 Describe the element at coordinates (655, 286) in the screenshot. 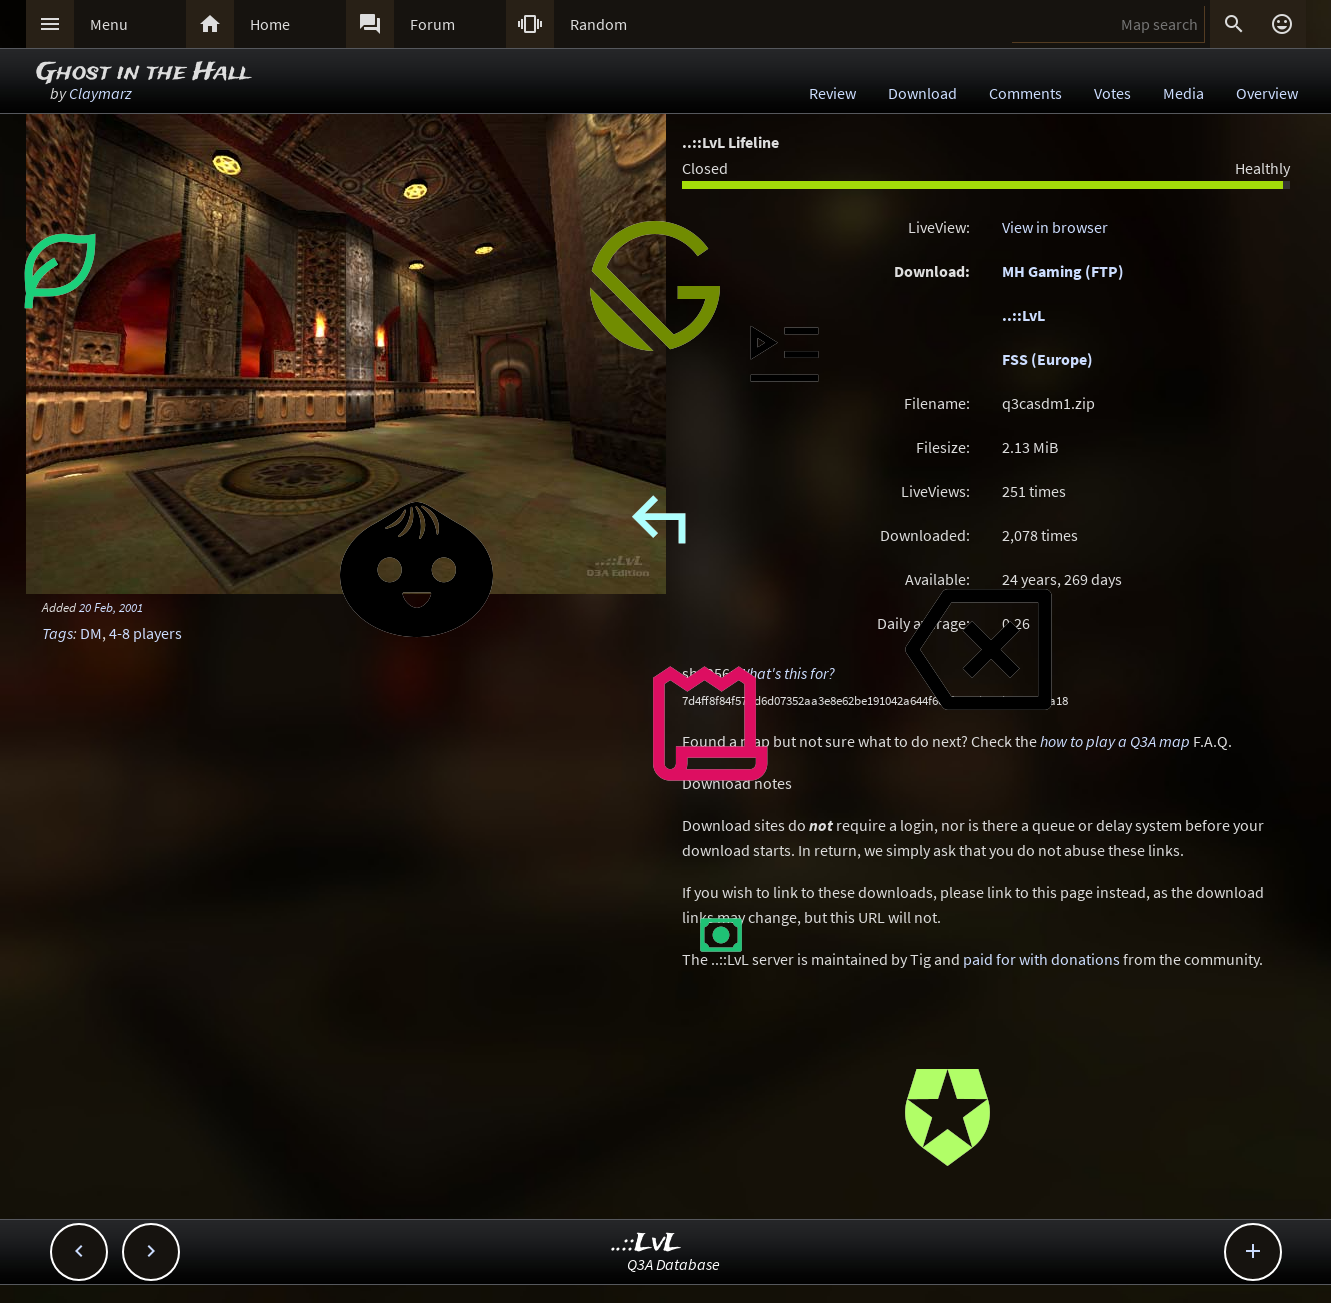

I see `gatsby framework logo` at that location.